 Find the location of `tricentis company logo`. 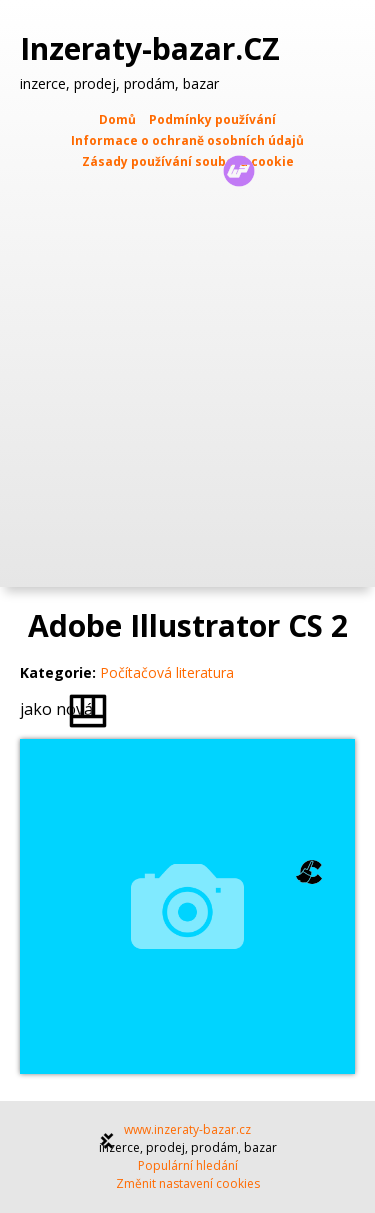

tricentis company logo is located at coordinates (107, 1141).